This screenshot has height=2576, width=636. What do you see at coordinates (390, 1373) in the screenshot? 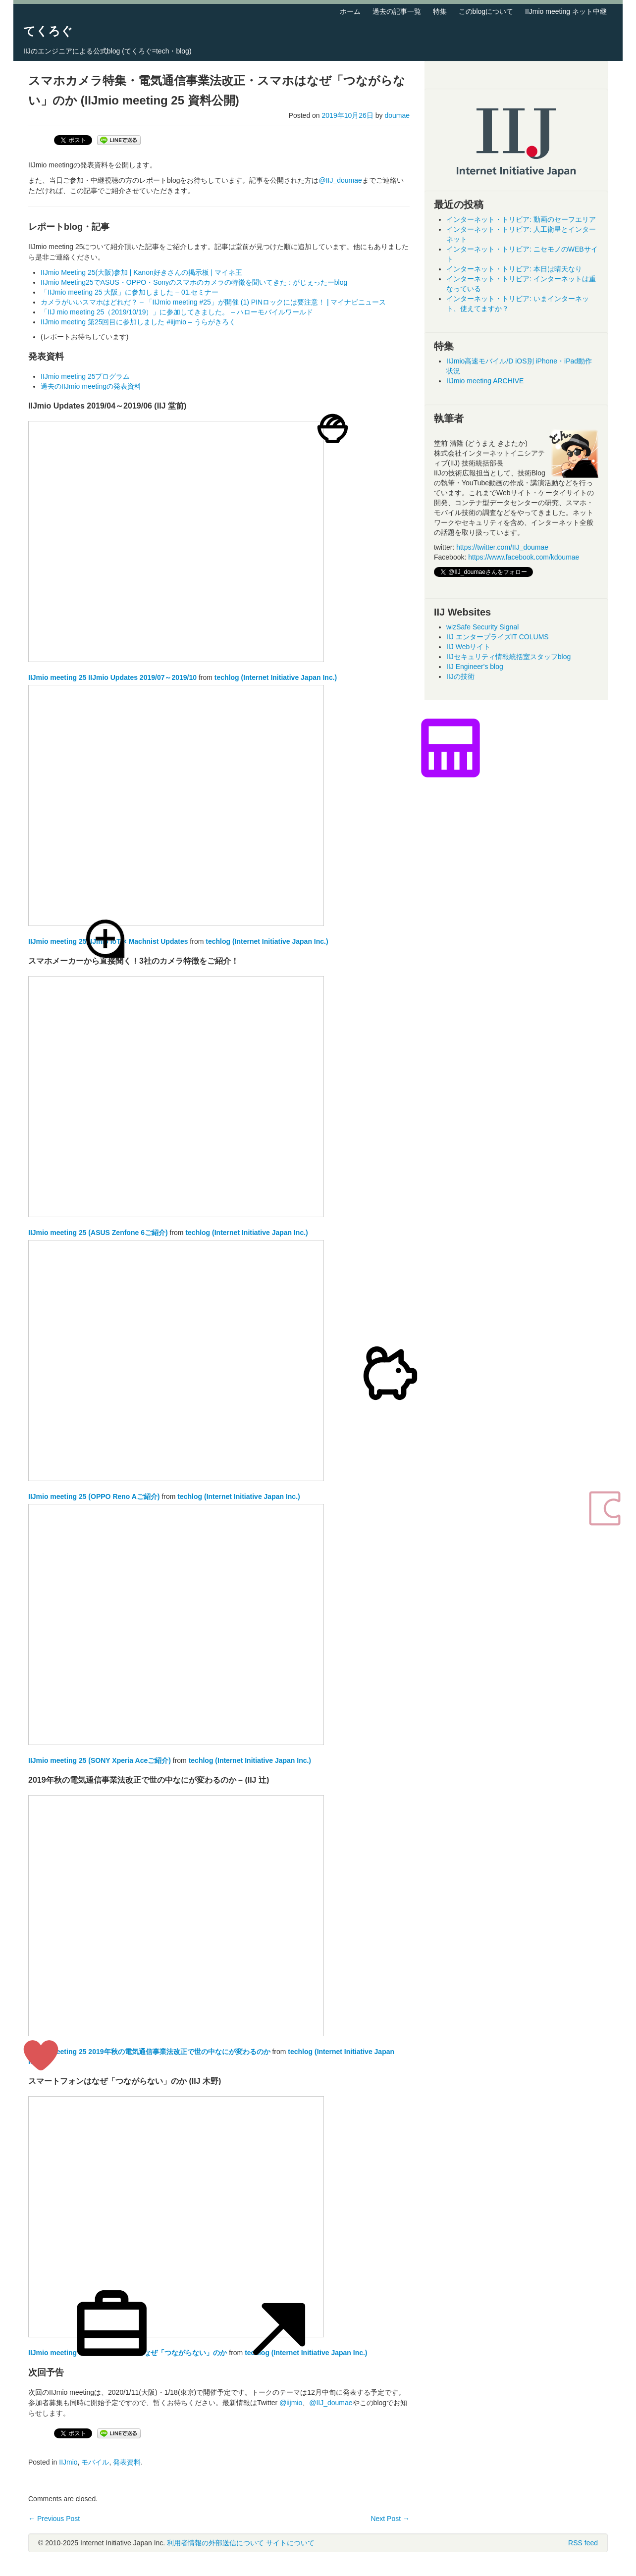
I see `view your savings account` at bounding box center [390, 1373].